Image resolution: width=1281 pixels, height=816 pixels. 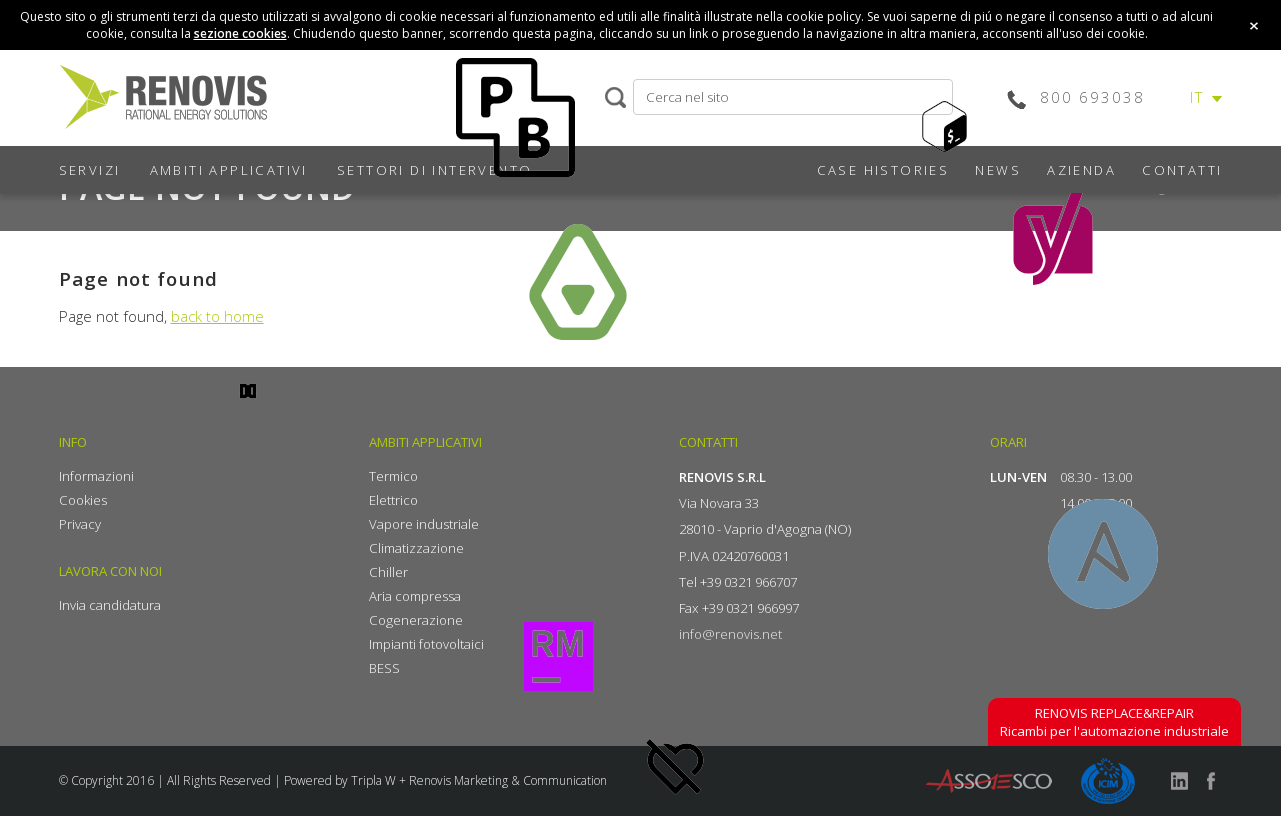 What do you see at coordinates (248, 391) in the screenshot?
I see `redeem a coupon or discount code` at bounding box center [248, 391].